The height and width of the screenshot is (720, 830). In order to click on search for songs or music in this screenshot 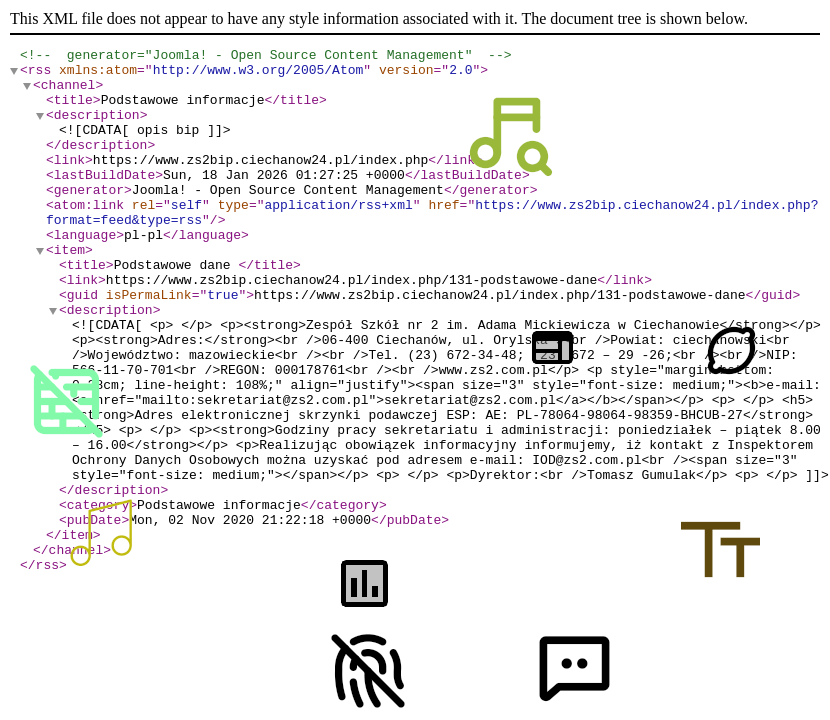, I will do `click(509, 133)`.